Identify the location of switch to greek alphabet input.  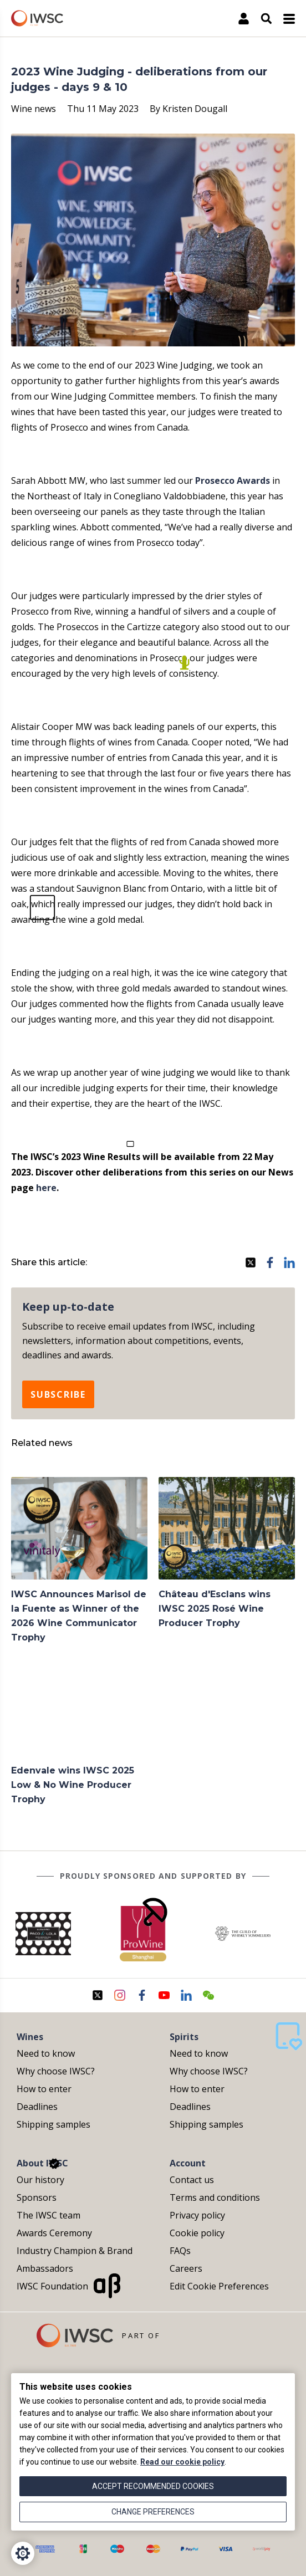
(107, 2283).